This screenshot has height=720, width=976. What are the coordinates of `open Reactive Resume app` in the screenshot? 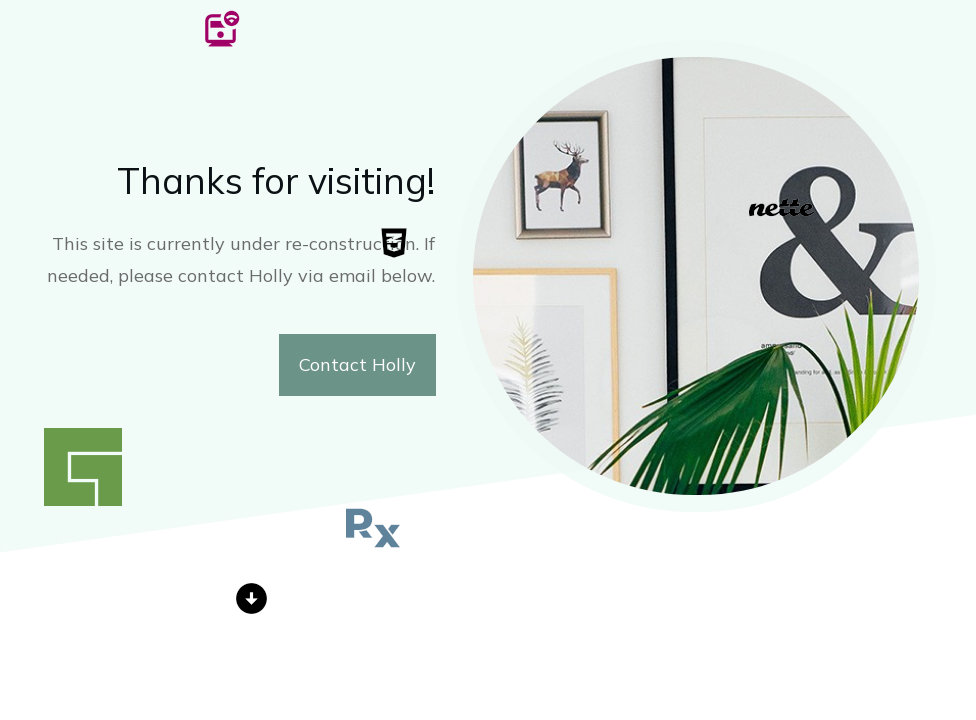 It's located at (373, 528).